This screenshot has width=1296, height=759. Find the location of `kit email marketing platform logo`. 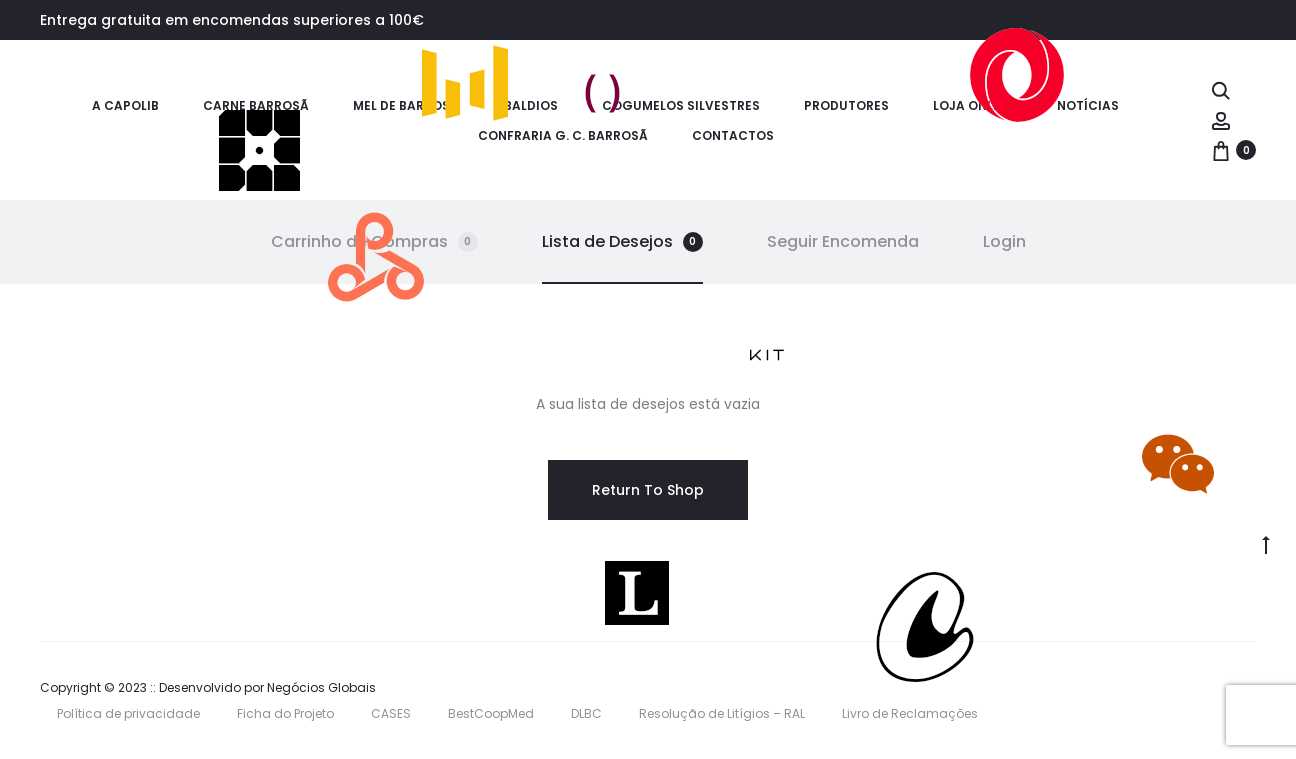

kit email marketing platform logo is located at coordinates (767, 355).